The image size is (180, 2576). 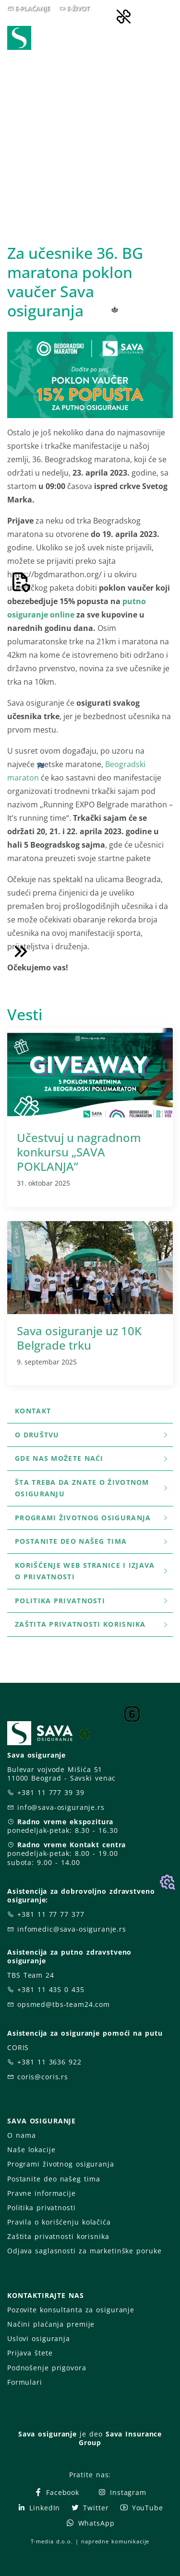 What do you see at coordinates (142, 1090) in the screenshot?
I see `confirm or submit an action` at bounding box center [142, 1090].